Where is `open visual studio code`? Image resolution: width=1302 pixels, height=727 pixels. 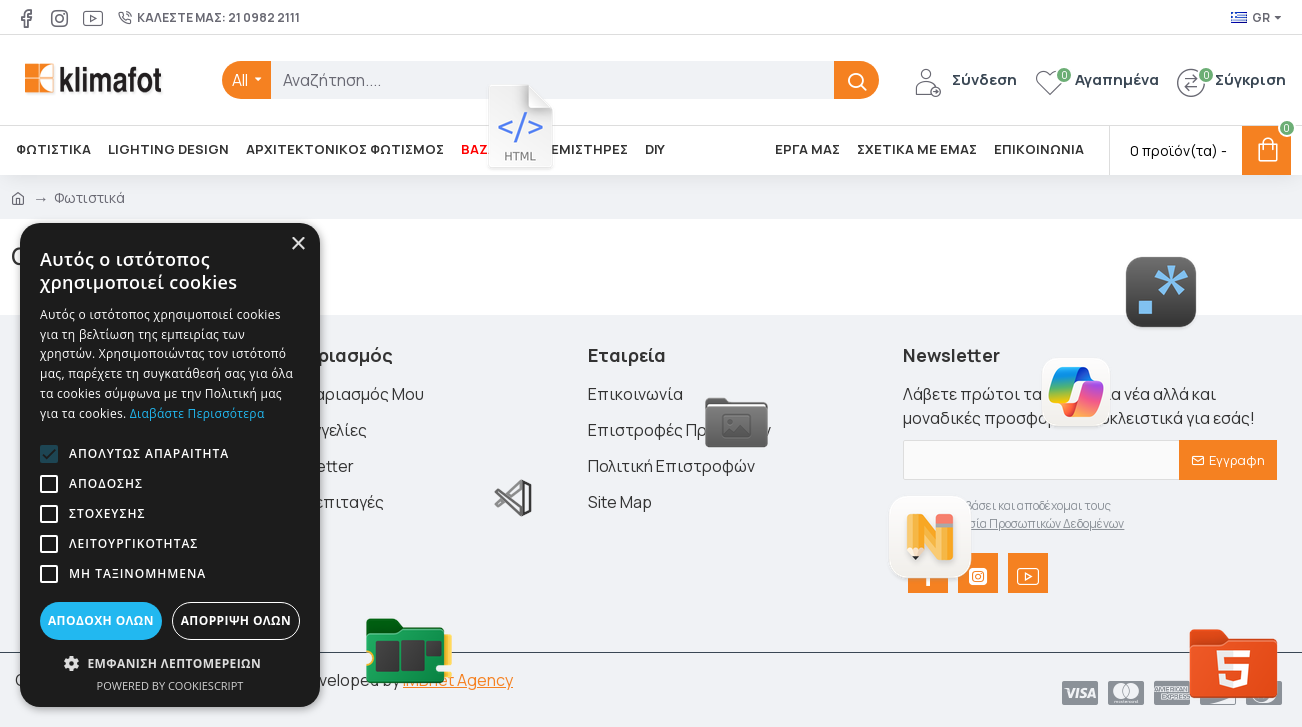
open visual studio code is located at coordinates (513, 498).